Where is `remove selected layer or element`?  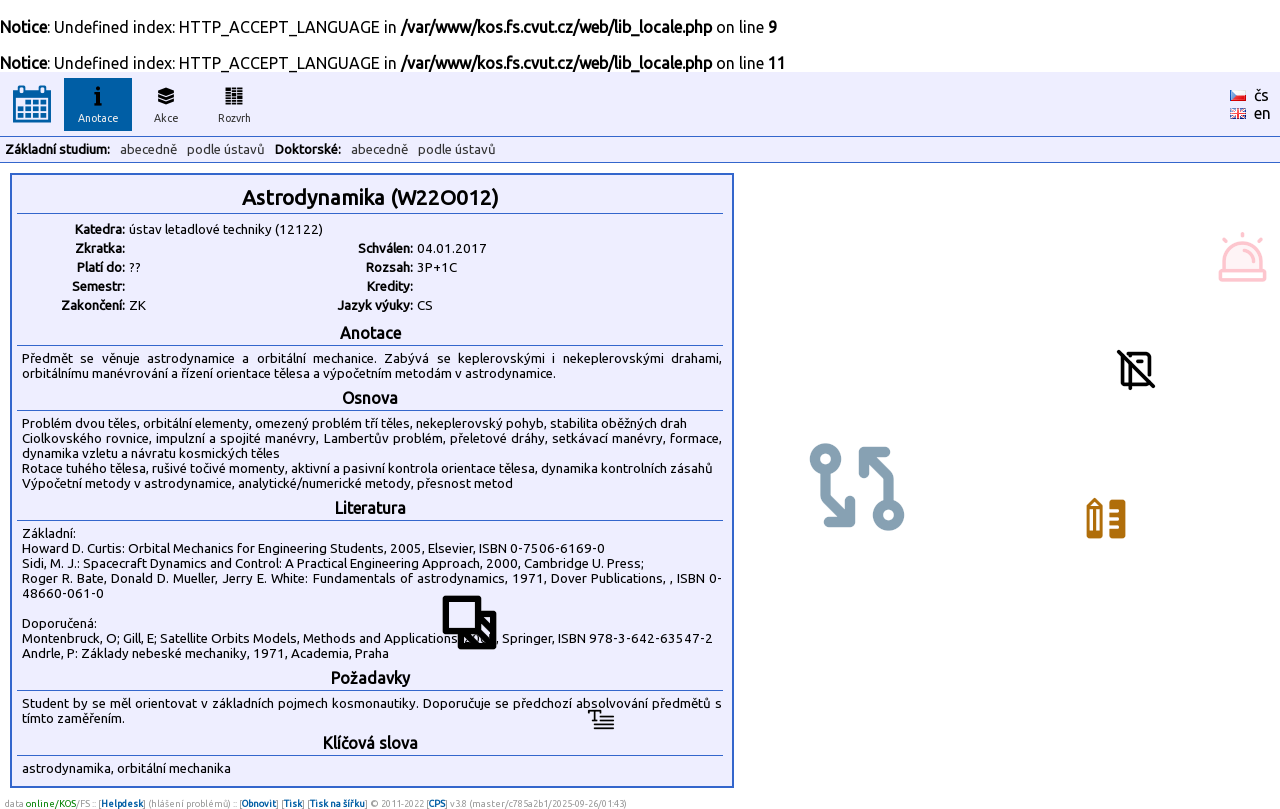
remove selected layer or element is located at coordinates (469, 622).